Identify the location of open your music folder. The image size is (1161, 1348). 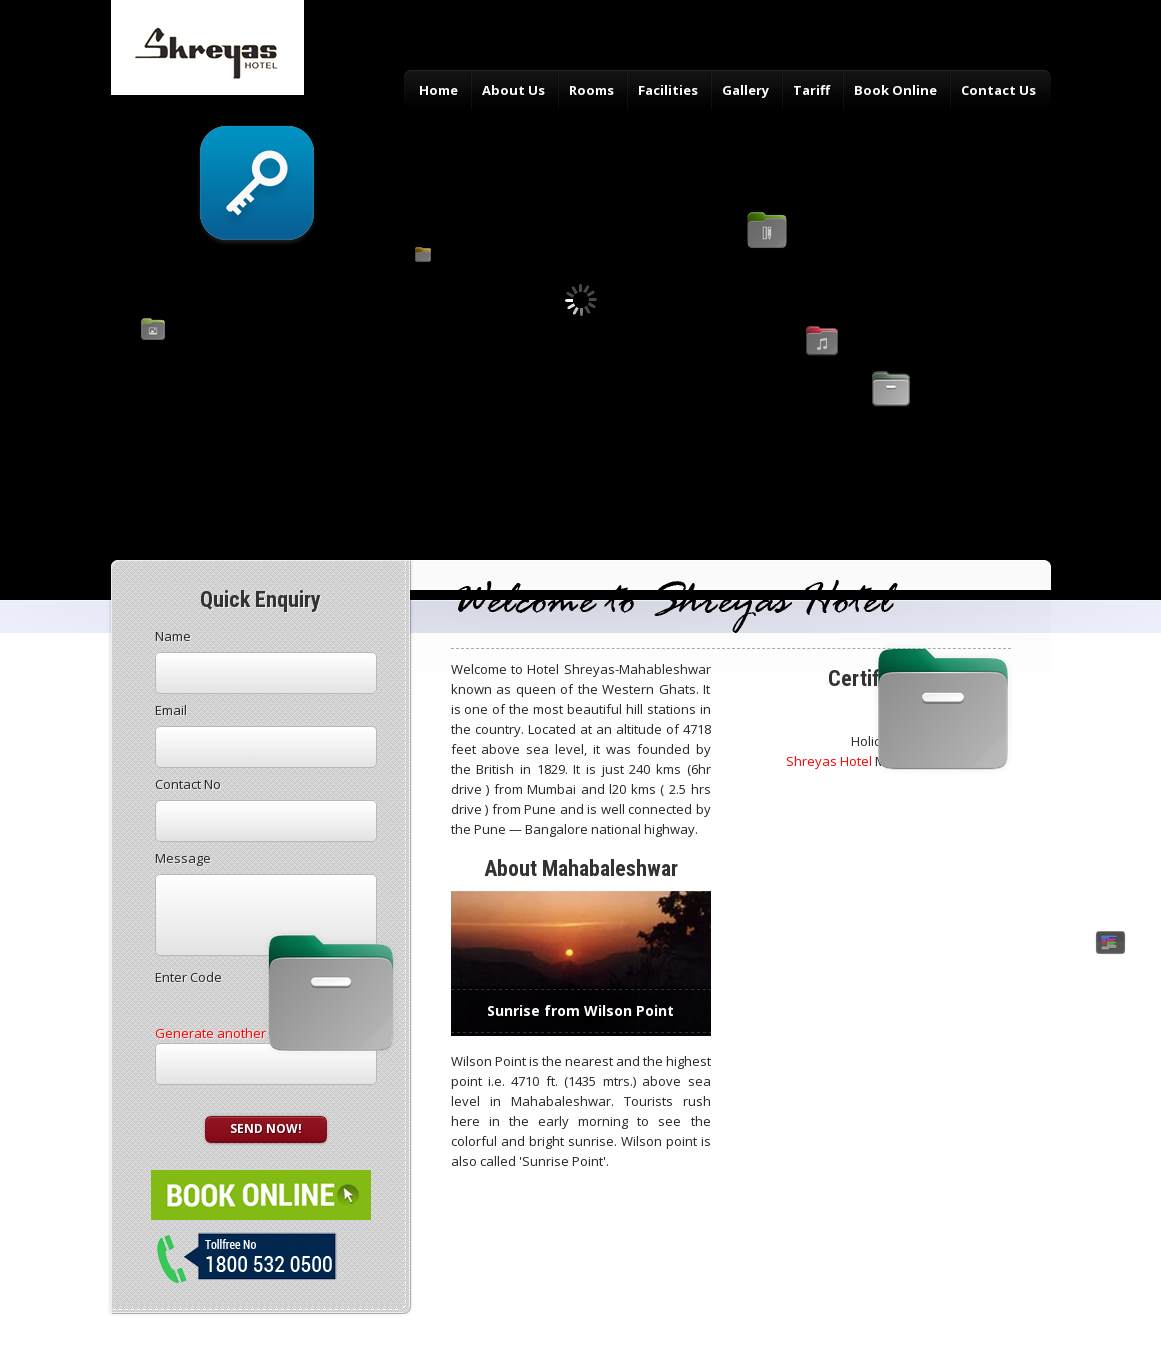
(822, 340).